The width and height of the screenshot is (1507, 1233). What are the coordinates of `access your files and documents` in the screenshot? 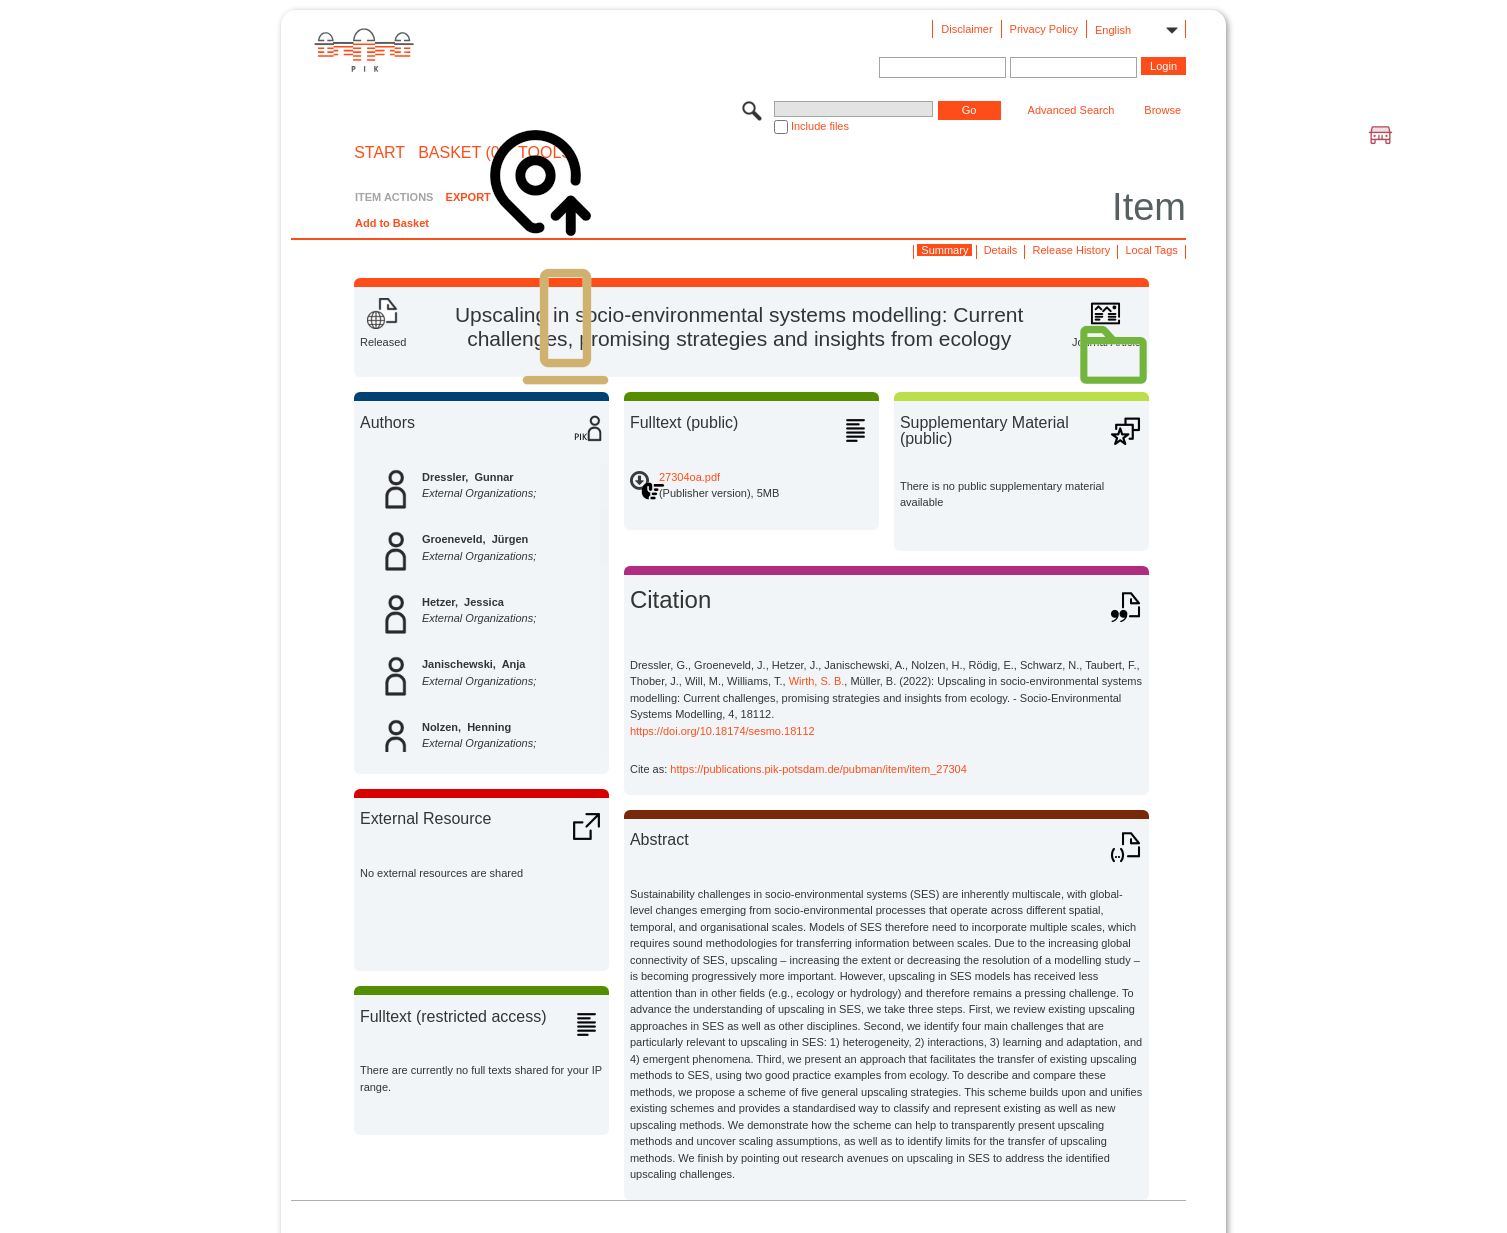 It's located at (1113, 355).